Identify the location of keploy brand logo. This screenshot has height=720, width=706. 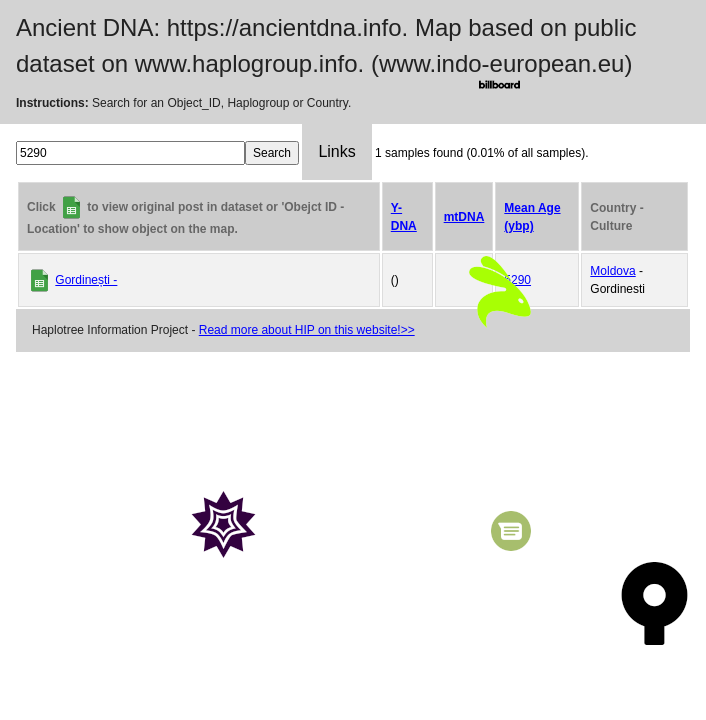
(500, 292).